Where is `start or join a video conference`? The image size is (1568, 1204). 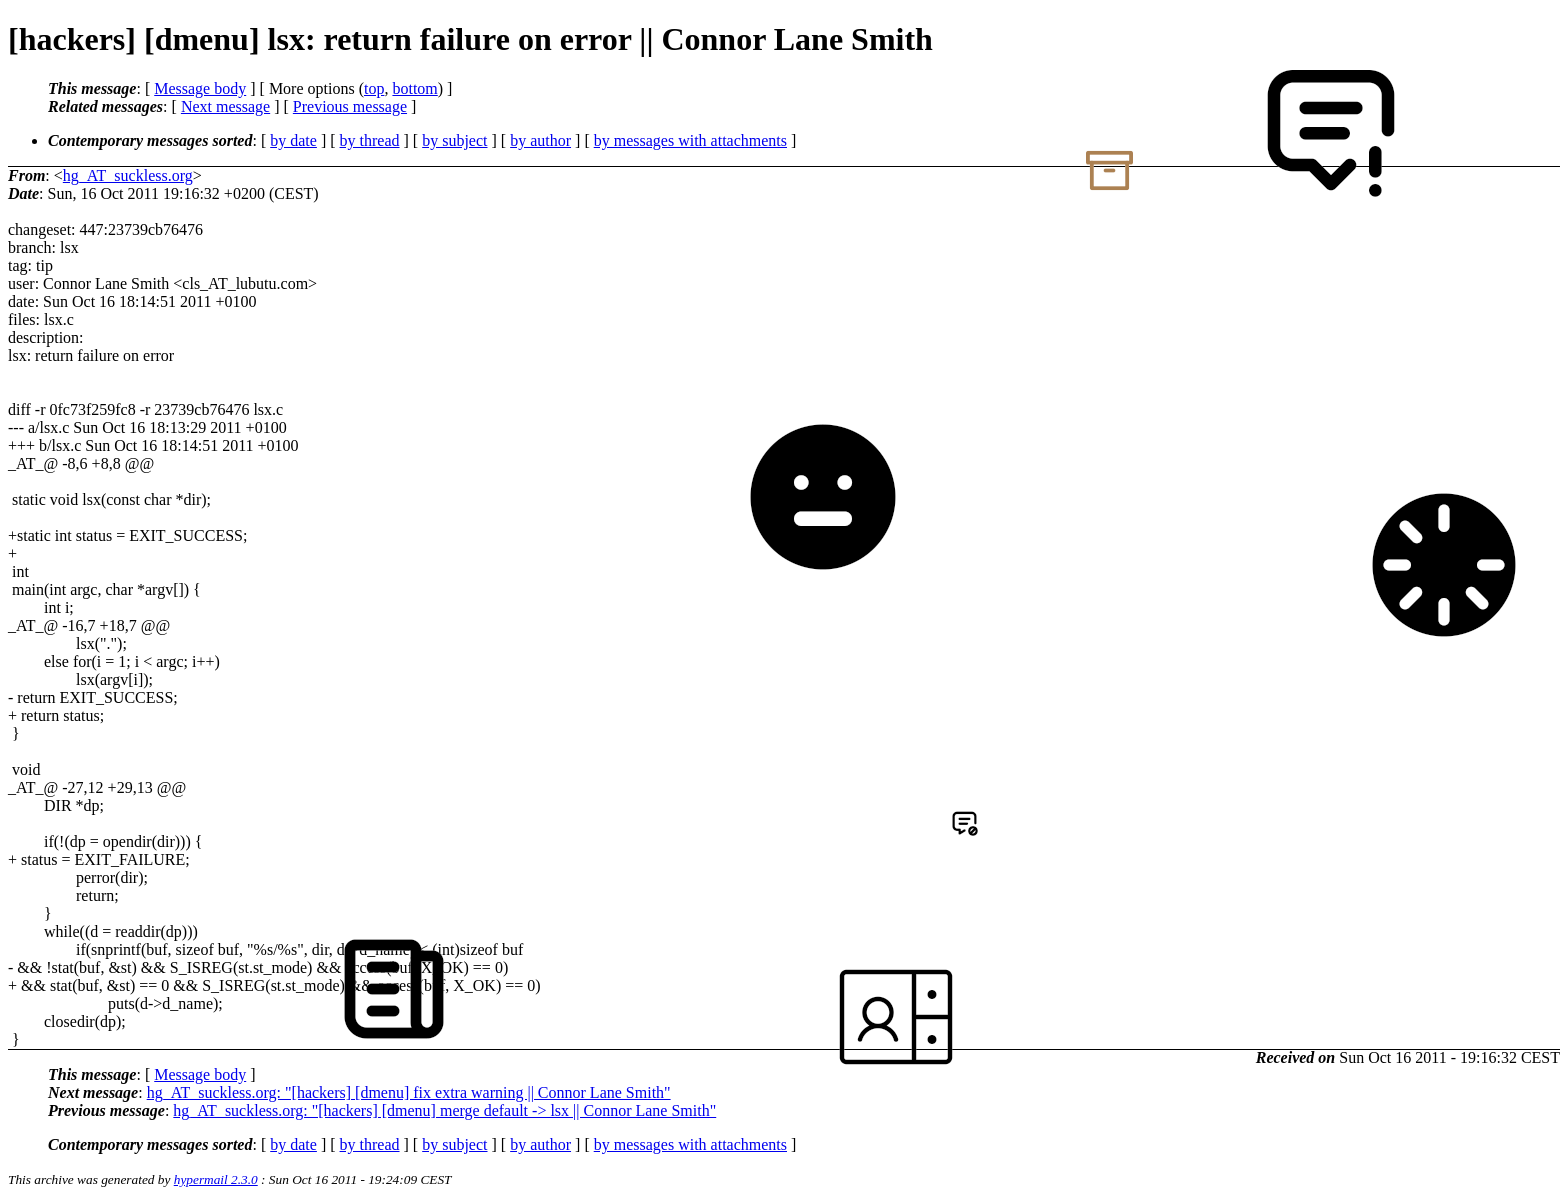
start or join a video conference is located at coordinates (896, 1017).